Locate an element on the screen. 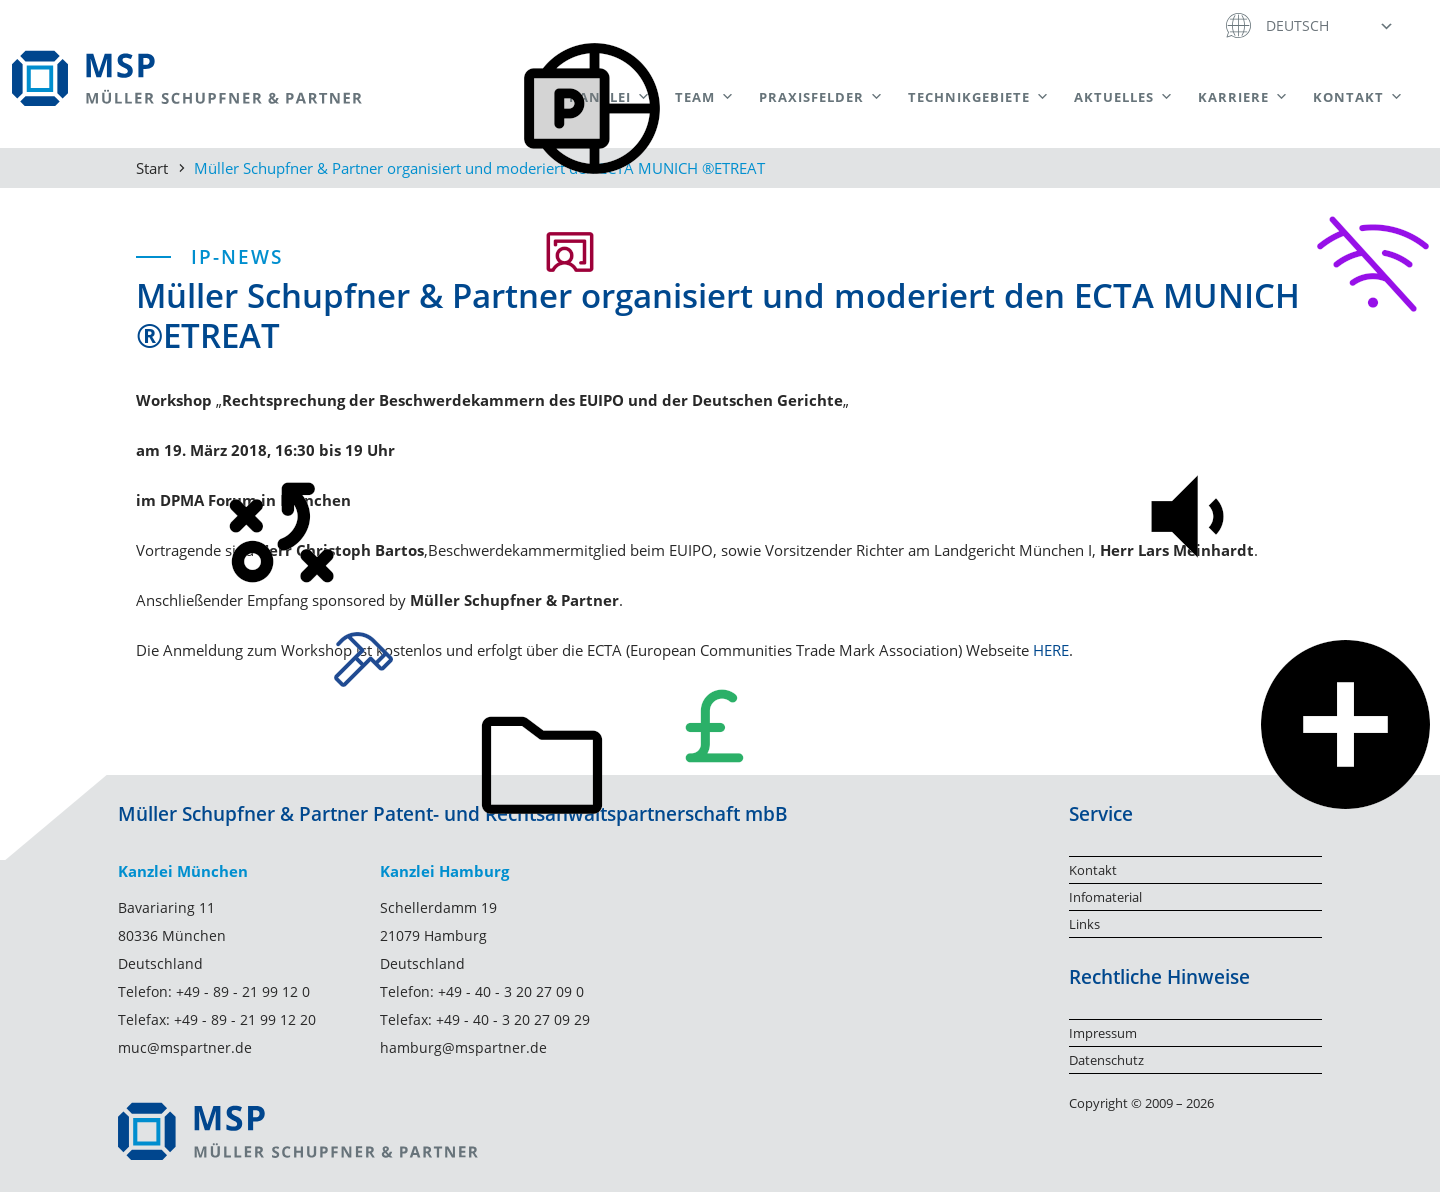  decrease audio volume is located at coordinates (1187, 516).